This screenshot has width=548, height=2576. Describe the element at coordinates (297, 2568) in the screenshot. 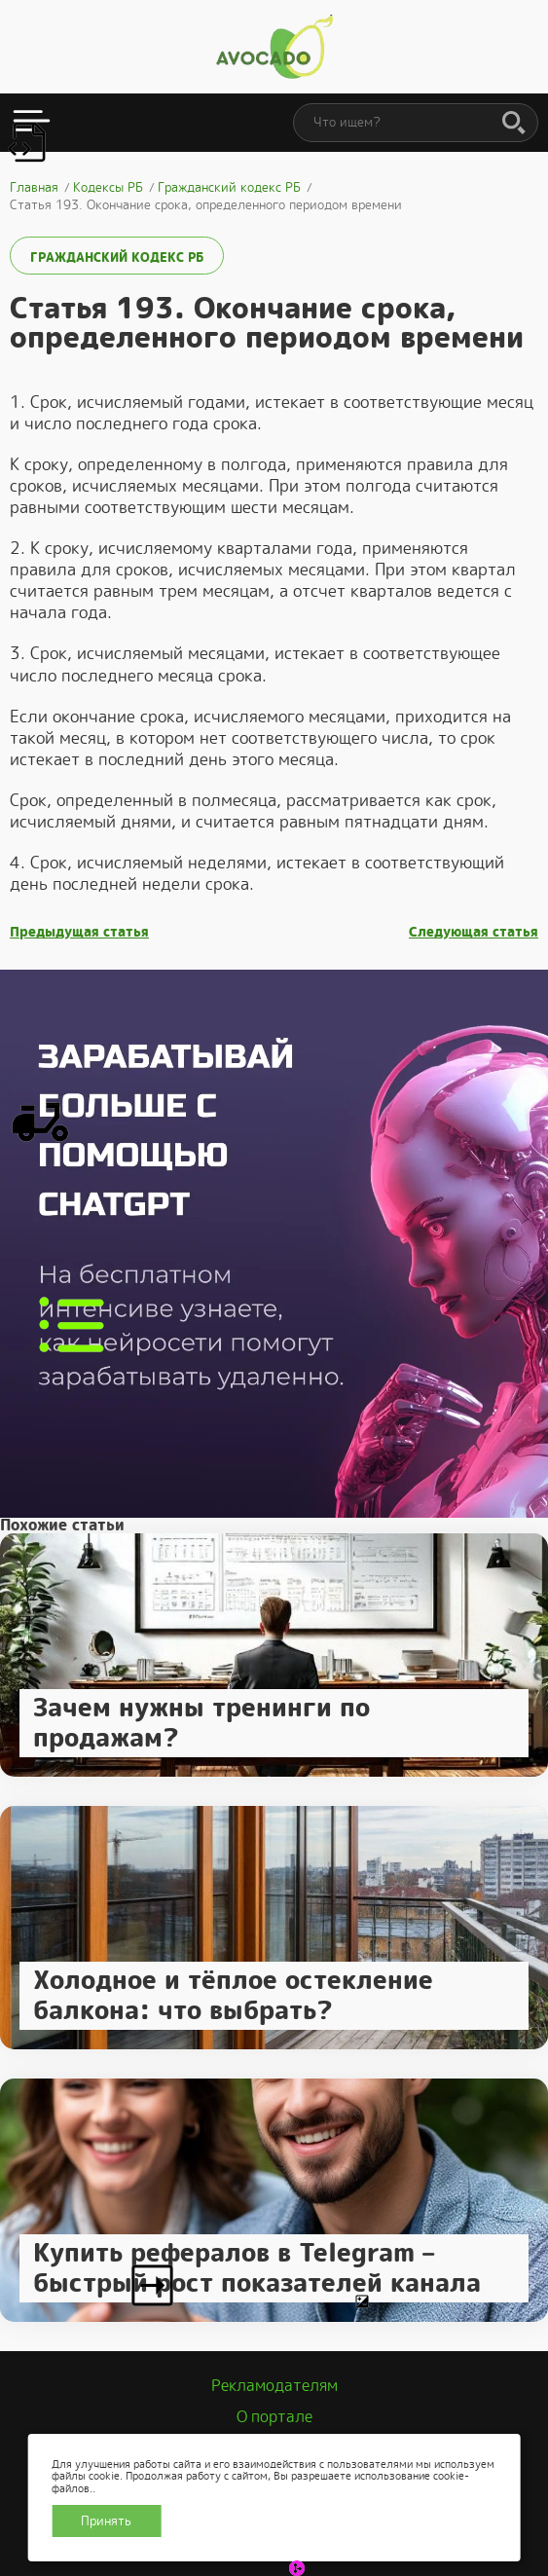

I see `indicates a merged pull request in your activity feed` at that location.